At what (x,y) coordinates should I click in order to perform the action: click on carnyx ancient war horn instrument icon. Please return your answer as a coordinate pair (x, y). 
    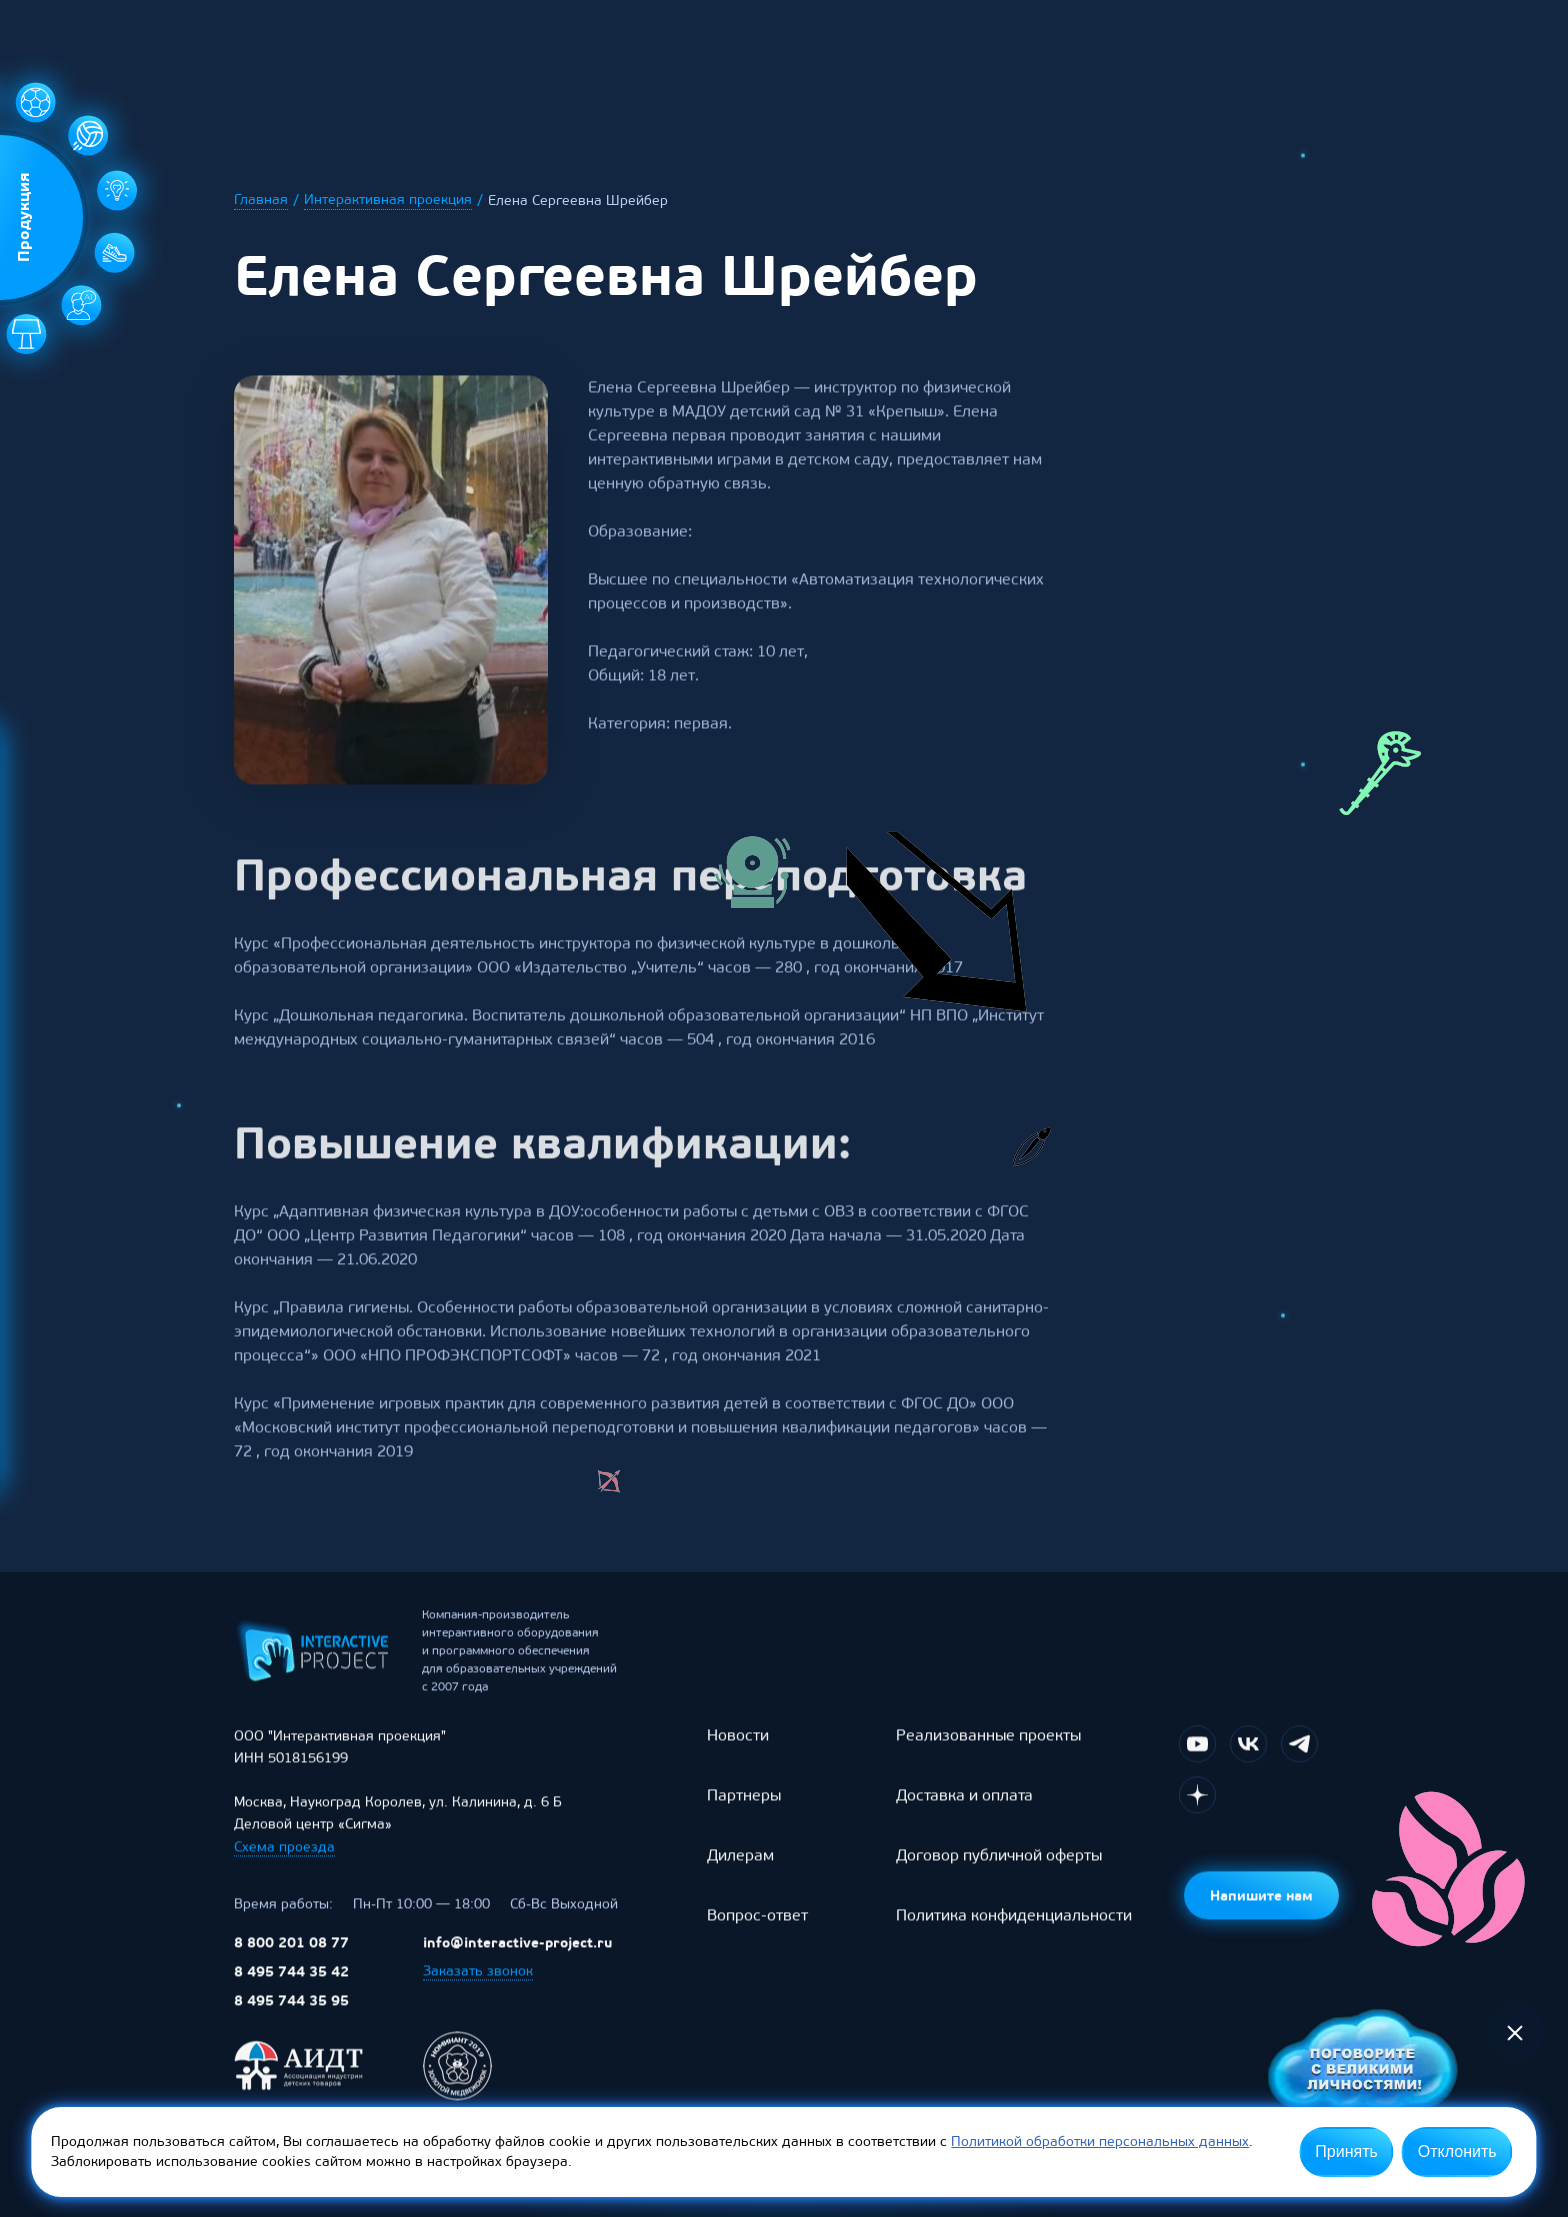
    Looking at the image, I should click on (1378, 773).